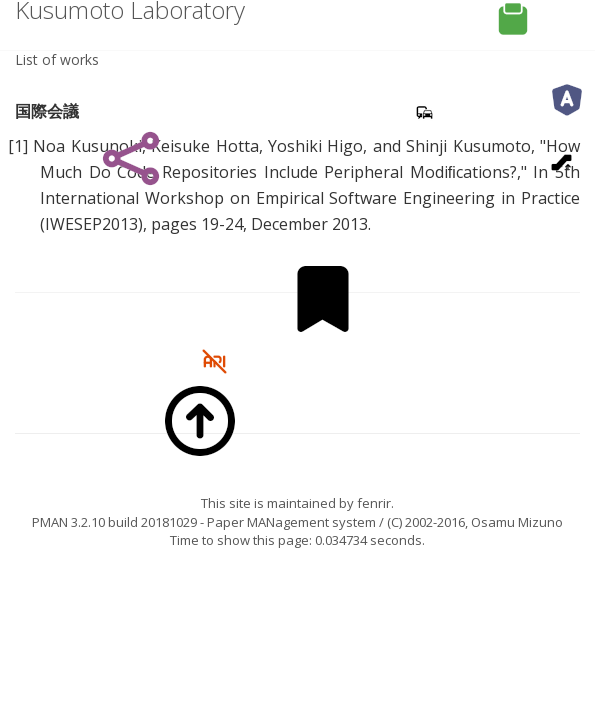  I want to click on indicates escalator going up, so click(561, 162).